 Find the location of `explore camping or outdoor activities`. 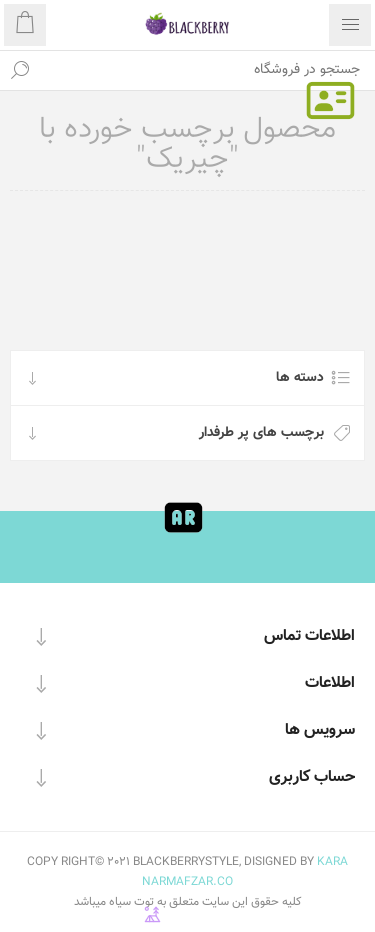

explore camping or outdoor activities is located at coordinates (152, 914).